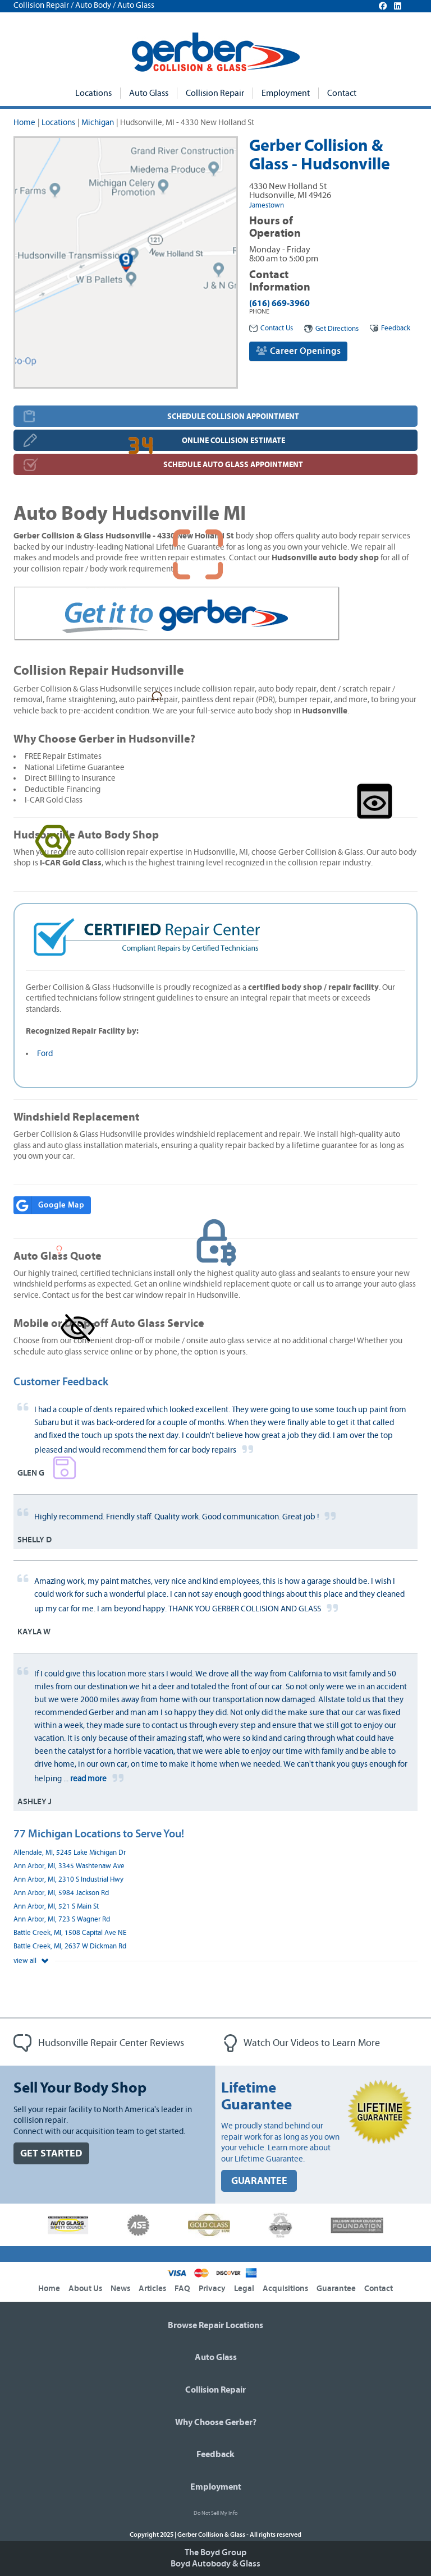 The image size is (431, 2576). Describe the element at coordinates (374, 801) in the screenshot. I see `preview content before opening or saving` at that location.